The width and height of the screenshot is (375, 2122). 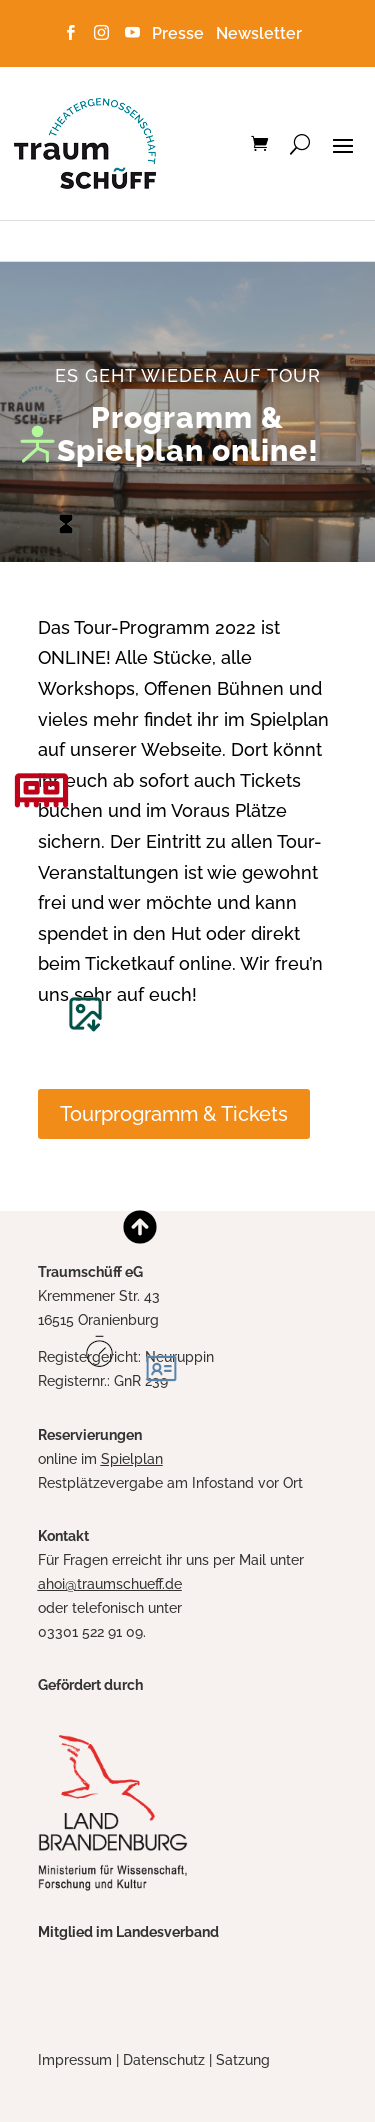 What do you see at coordinates (66, 524) in the screenshot?
I see `indicates loading or processing in progress` at bounding box center [66, 524].